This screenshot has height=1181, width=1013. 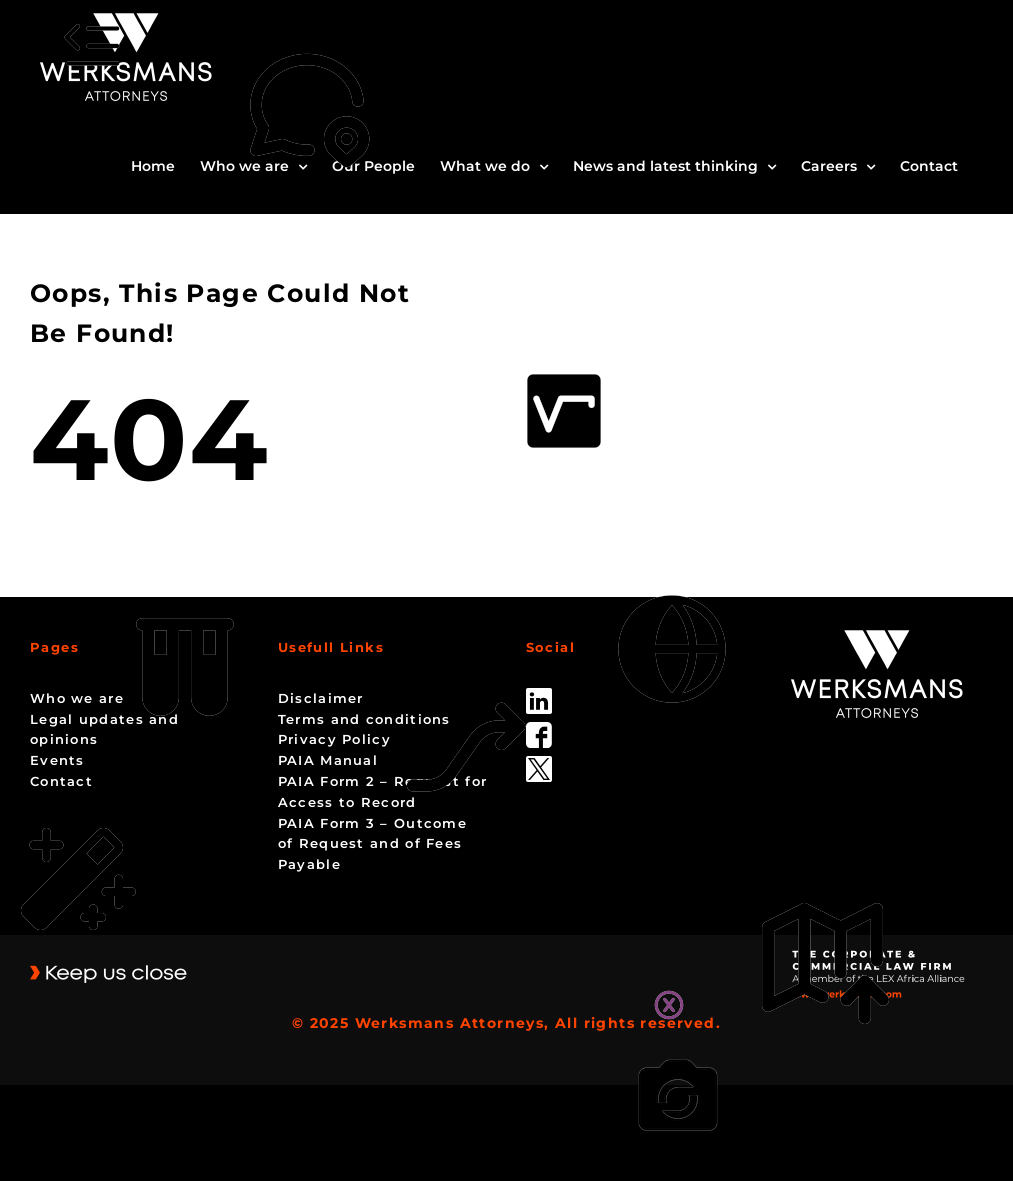 I want to click on upload or share your current map location, so click(x=822, y=957).